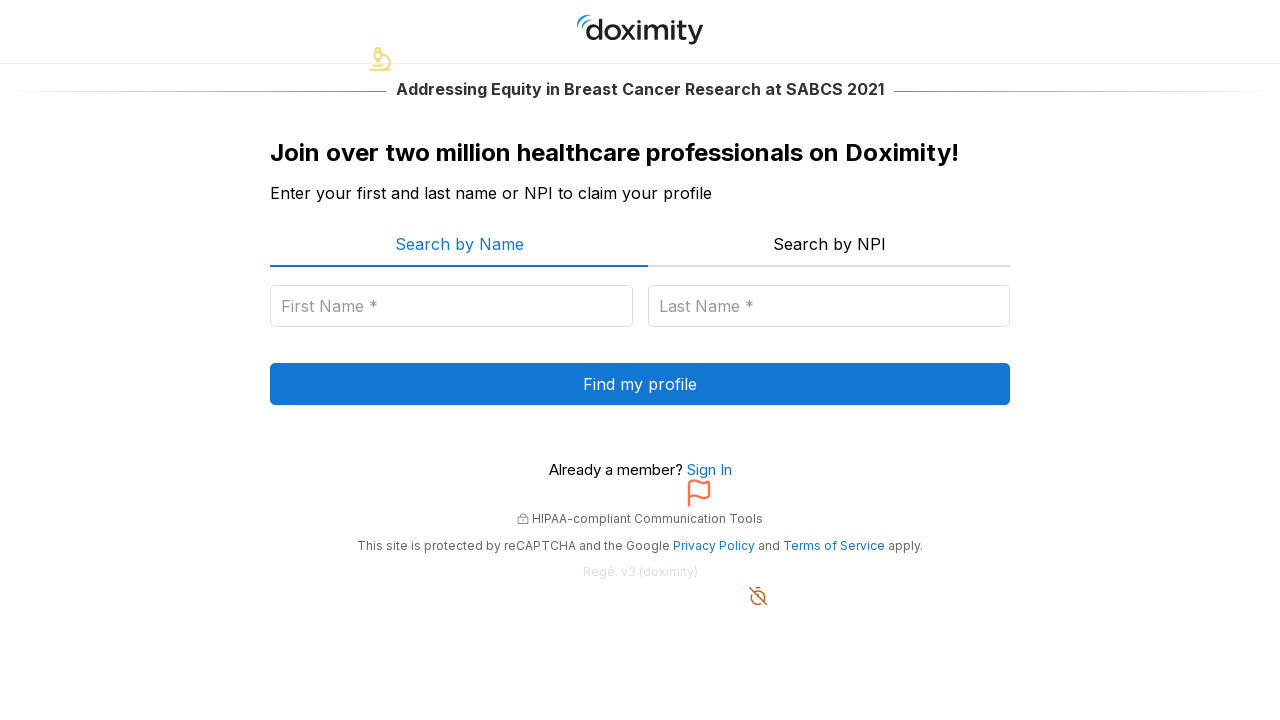 This screenshot has width=1280, height=720. I want to click on access scientific or research tools, so click(380, 59).